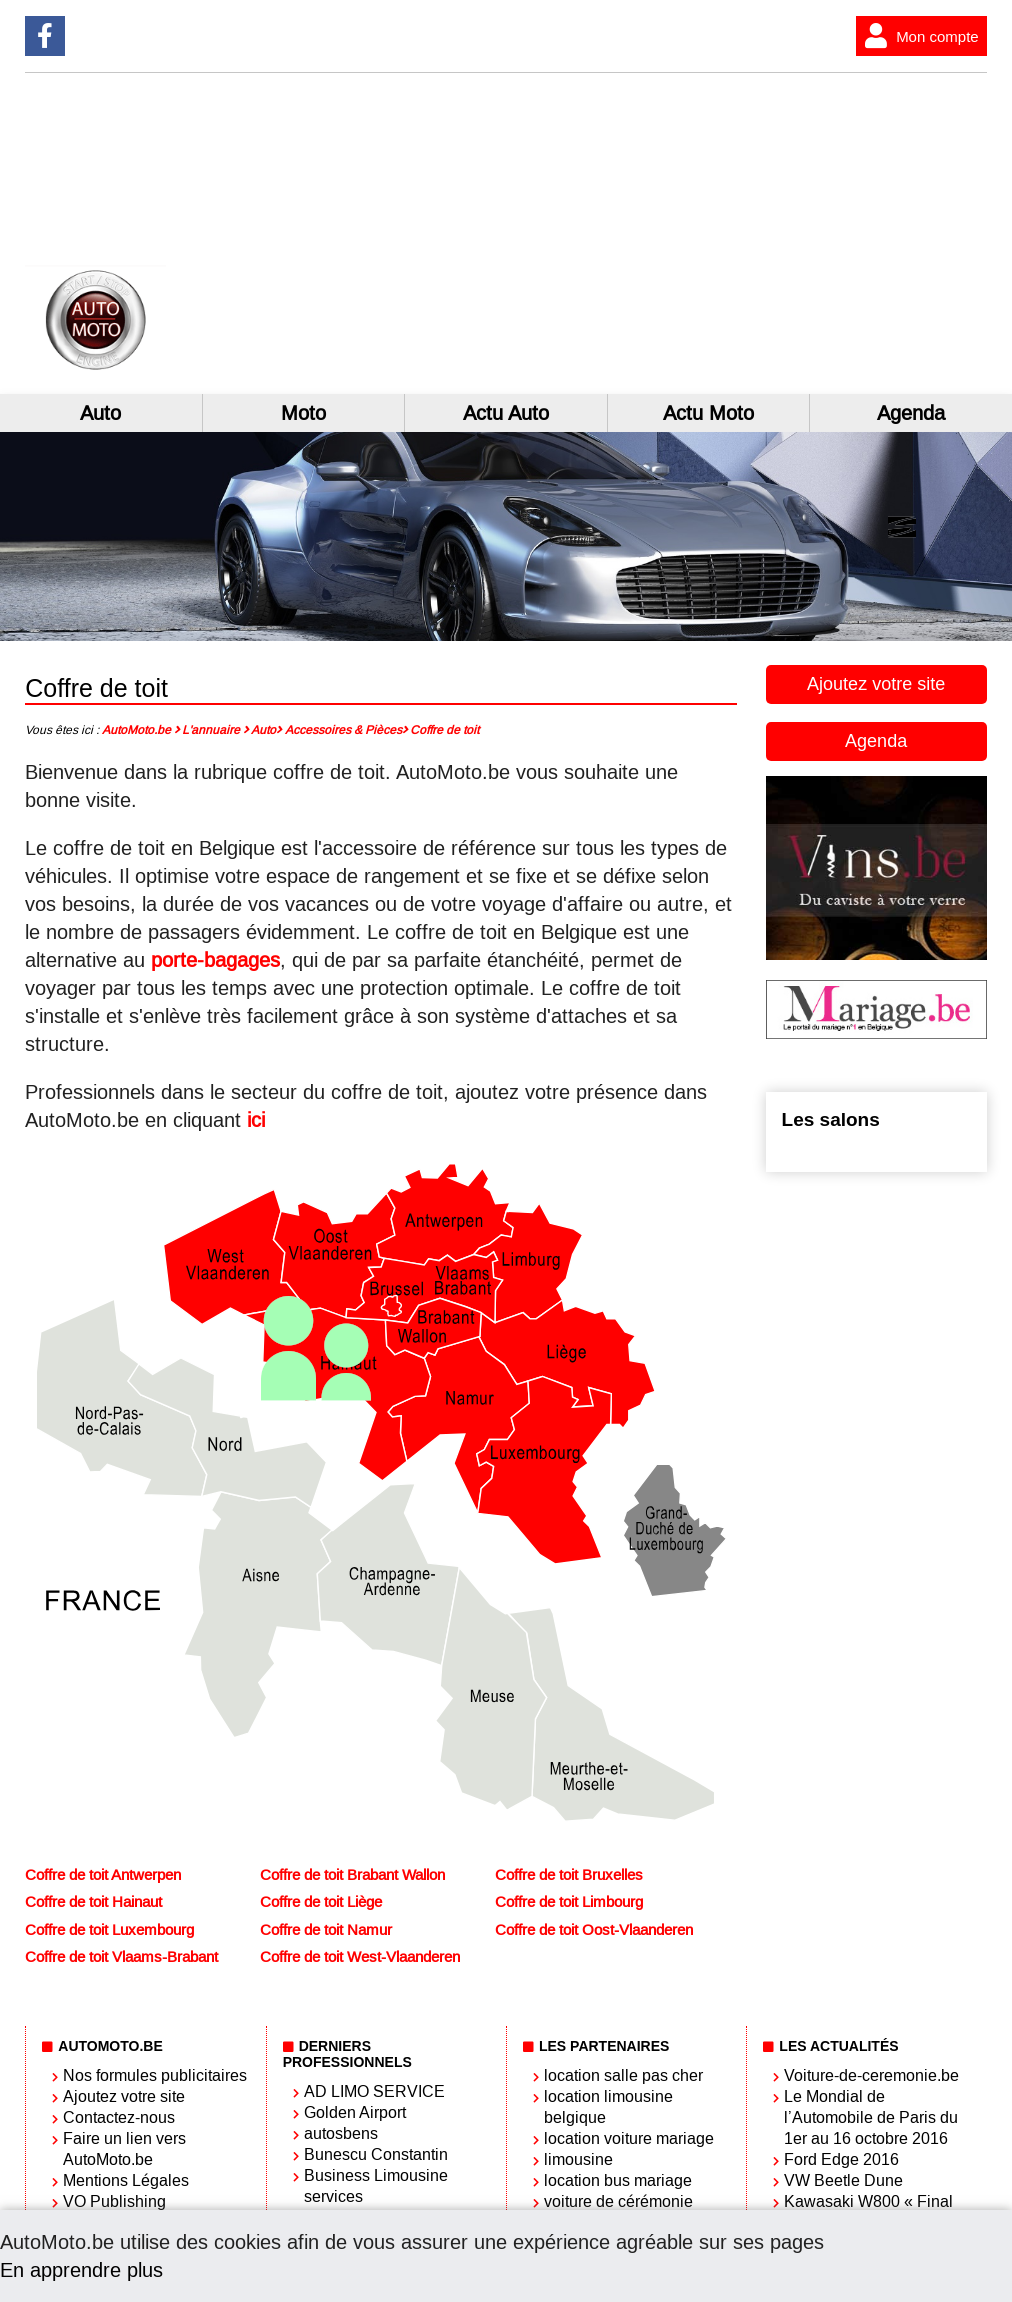  What do you see at coordinates (316, 1351) in the screenshot?
I see `view parent account or guardian profile` at bounding box center [316, 1351].